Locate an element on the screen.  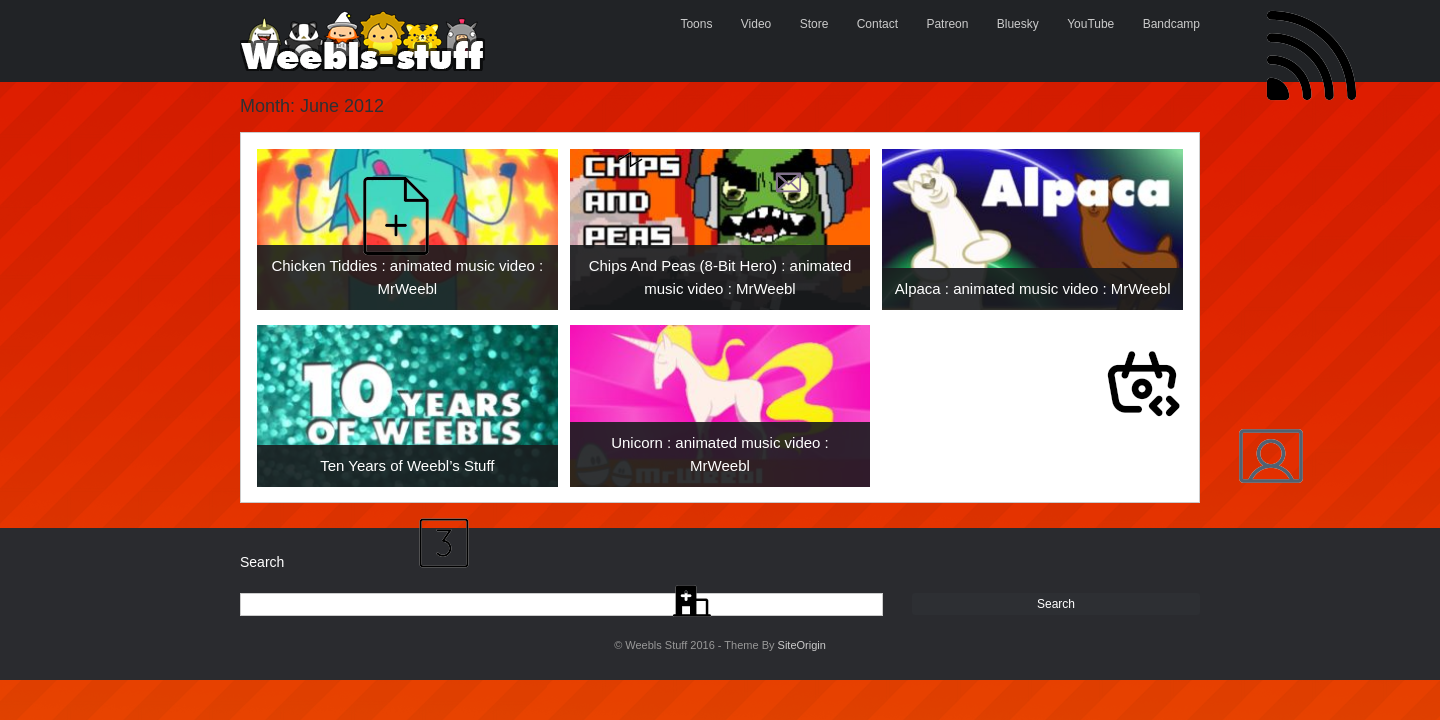
create a new file is located at coordinates (396, 216).